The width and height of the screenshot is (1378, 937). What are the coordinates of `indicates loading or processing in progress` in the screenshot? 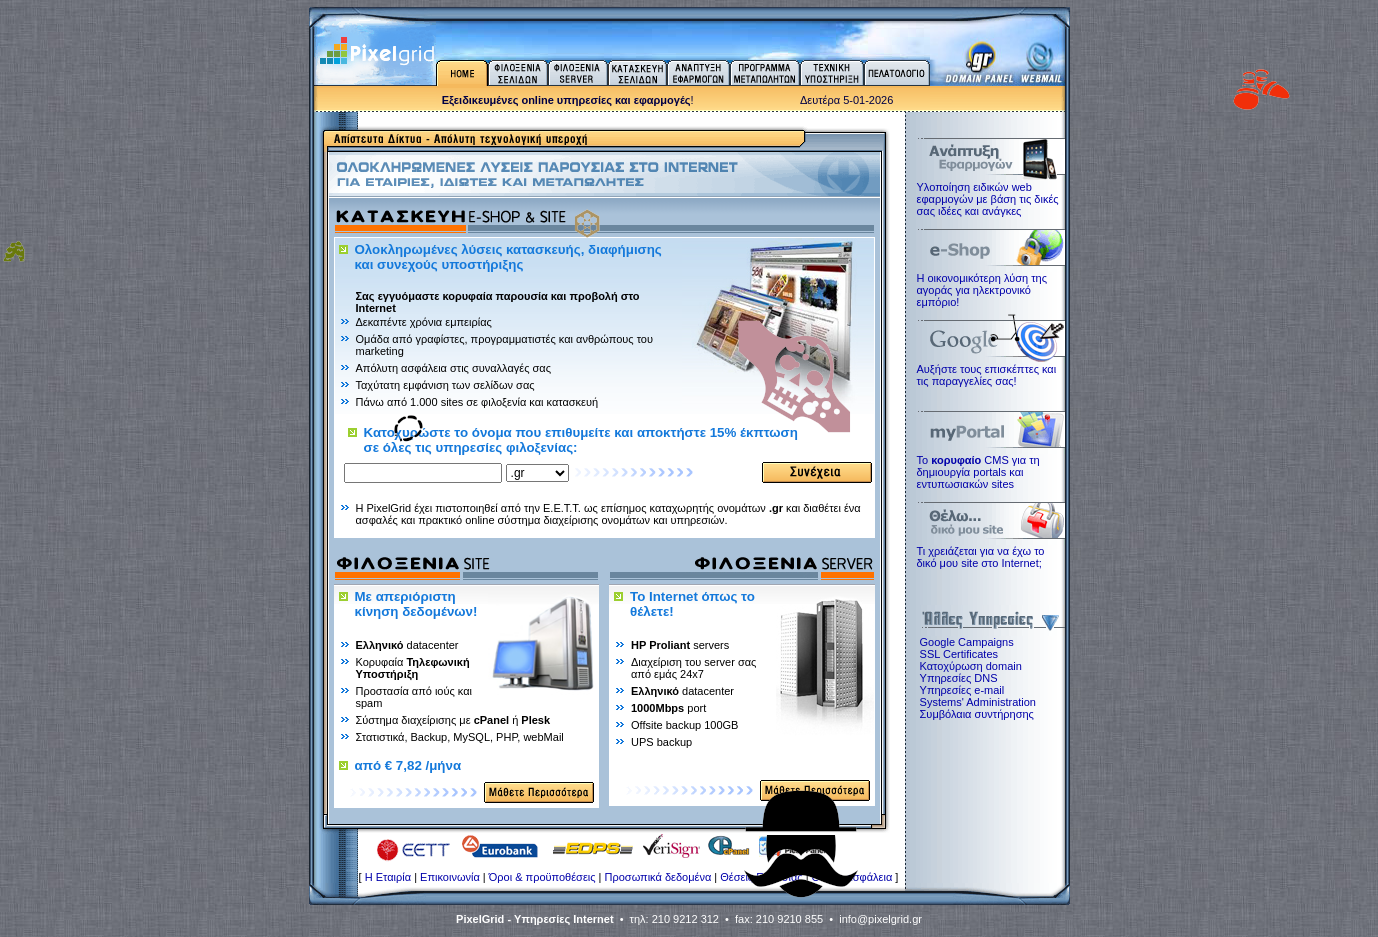 It's located at (408, 428).